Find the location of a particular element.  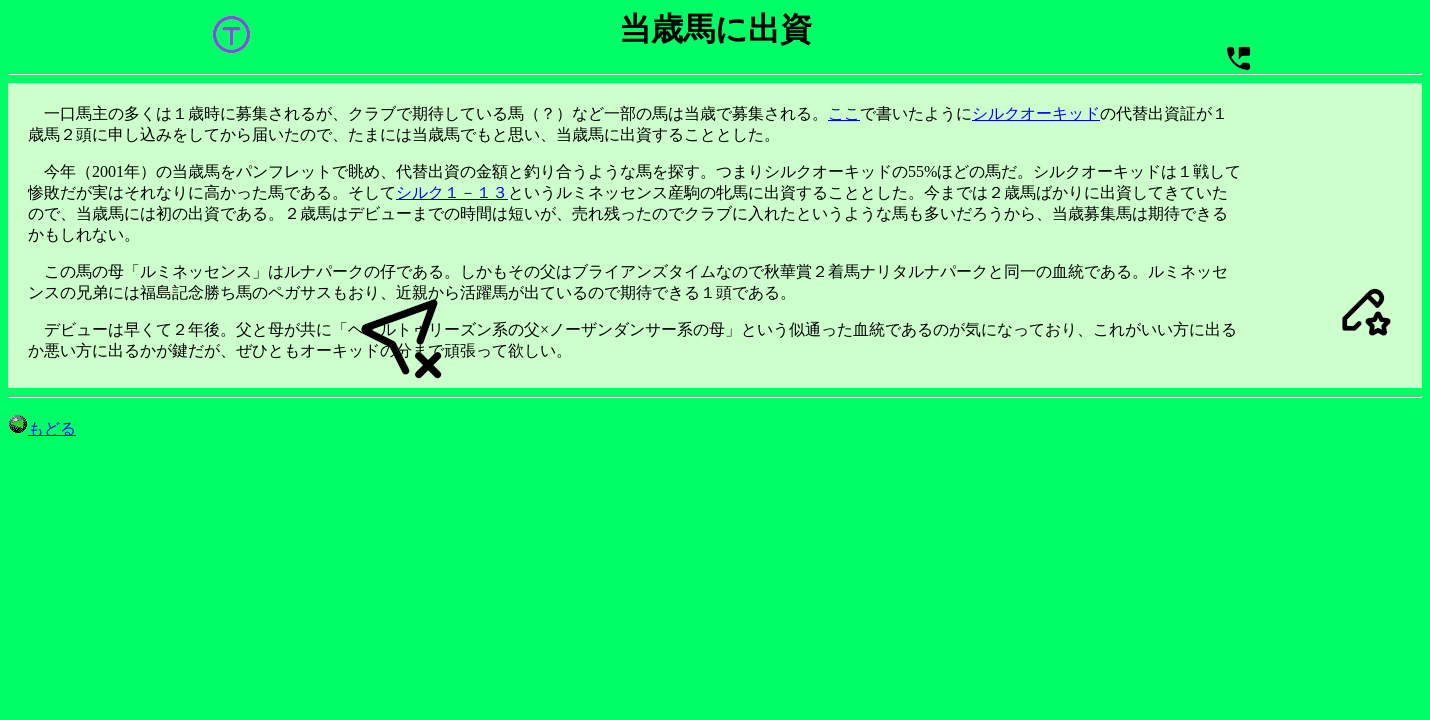

visit thingiverse for 3D printable models is located at coordinates (231, 34).